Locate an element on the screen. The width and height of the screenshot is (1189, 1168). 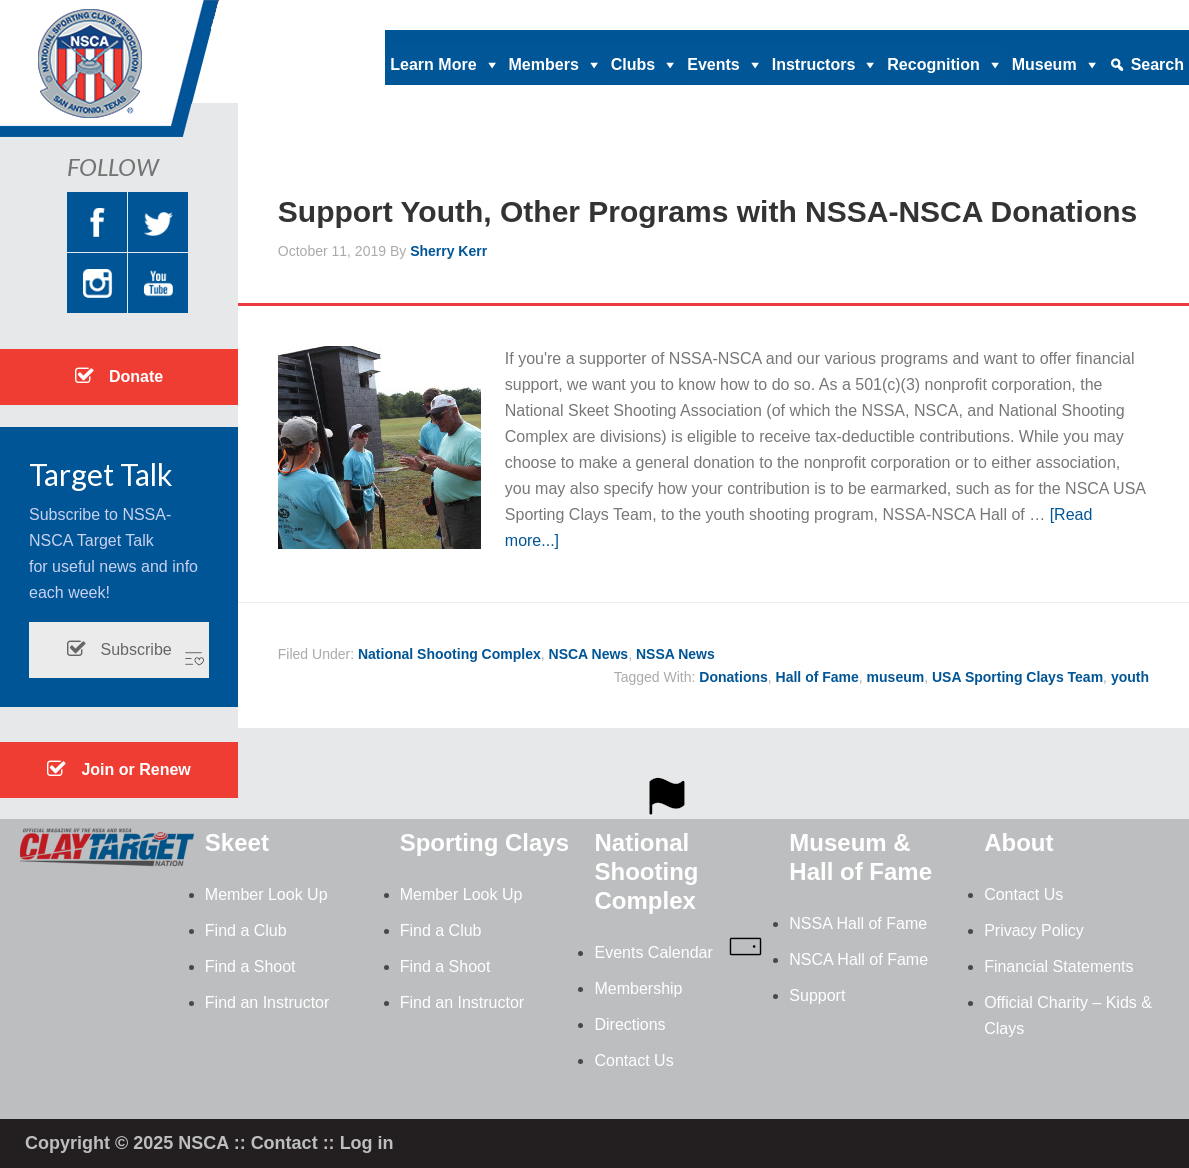
flag or bookmark an item for follow-up is located at coordinates (665, 795).